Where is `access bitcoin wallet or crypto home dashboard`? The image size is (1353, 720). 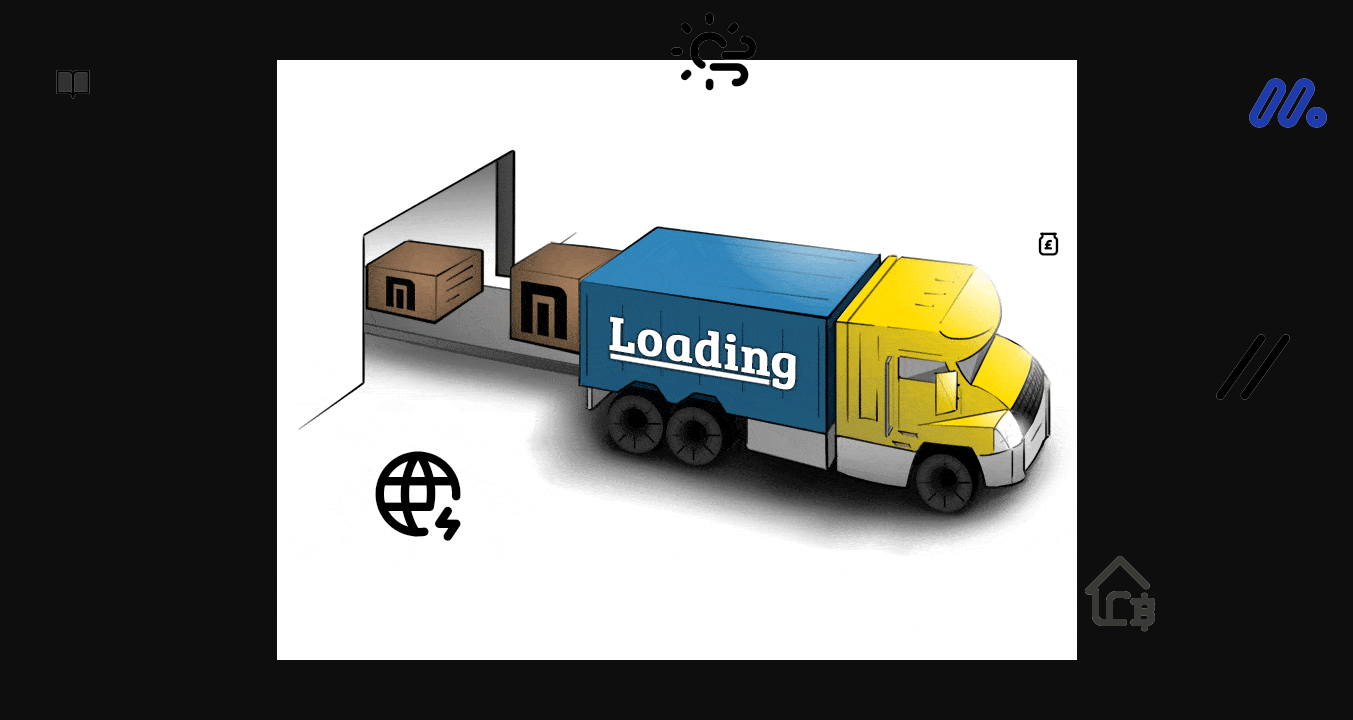
access bitcoin wallet or crypto home dashboard is located at coordinates (1120, 591).